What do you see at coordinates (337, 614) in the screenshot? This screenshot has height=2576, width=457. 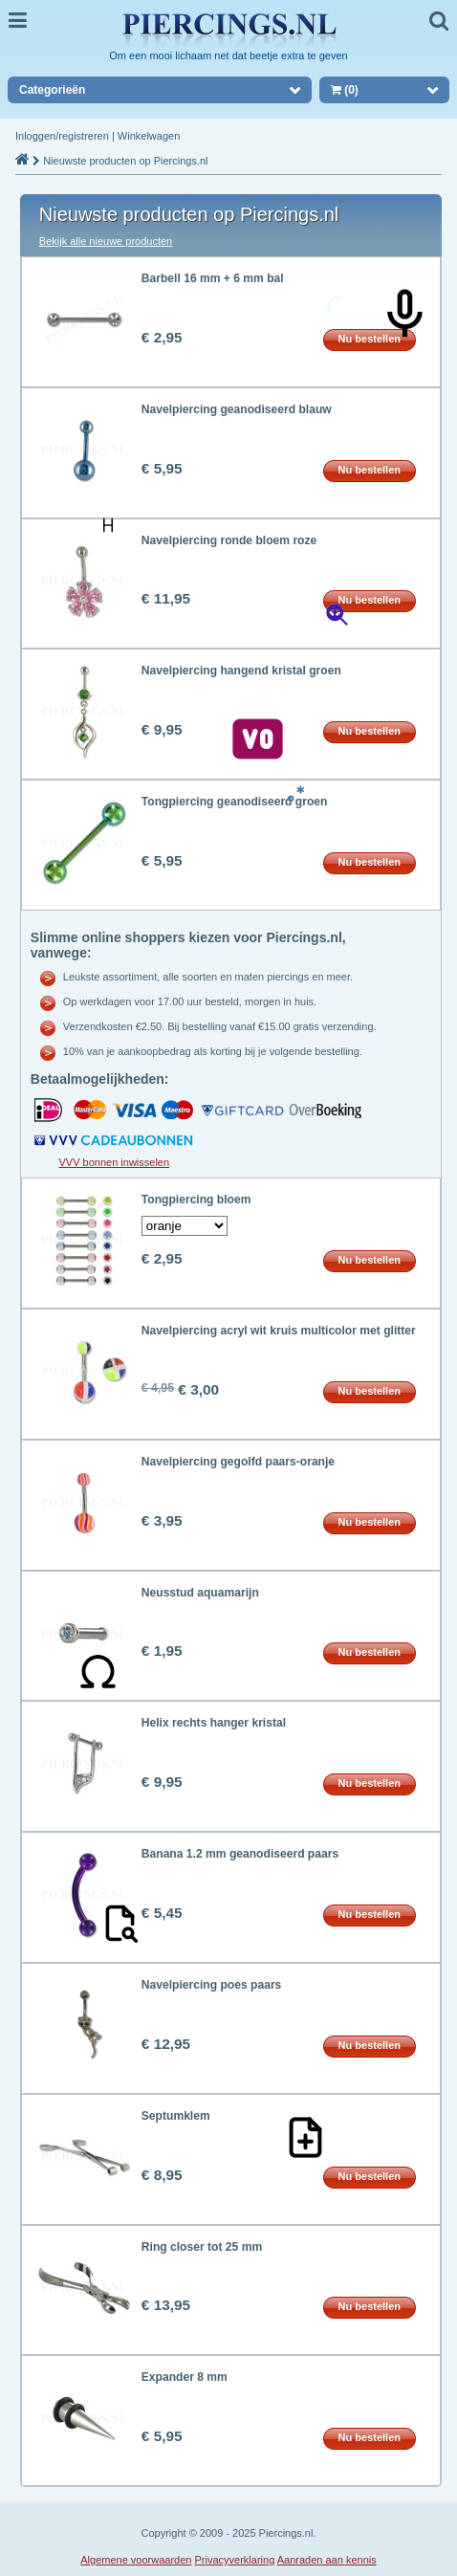 I see `search or inspect code` at bounding box center [337, 614].